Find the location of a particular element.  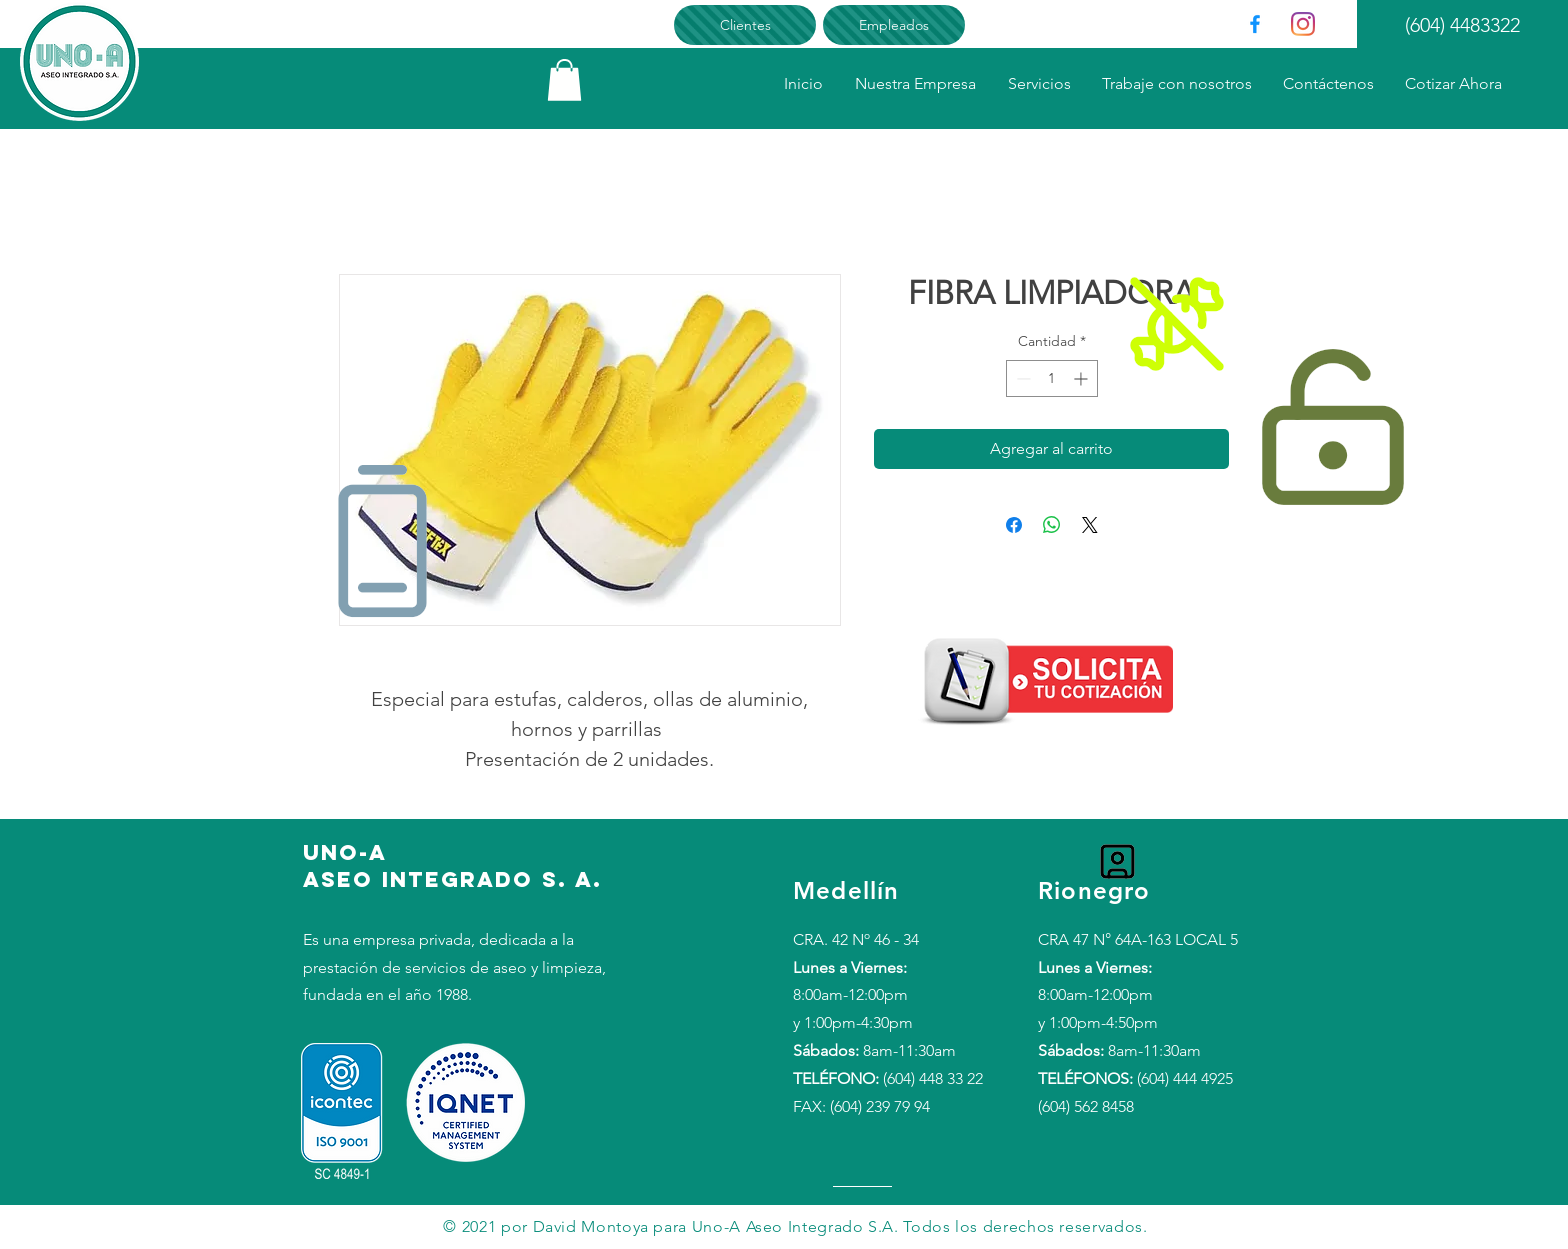

unlock or access secured content is located at coordinates (1333, 427).